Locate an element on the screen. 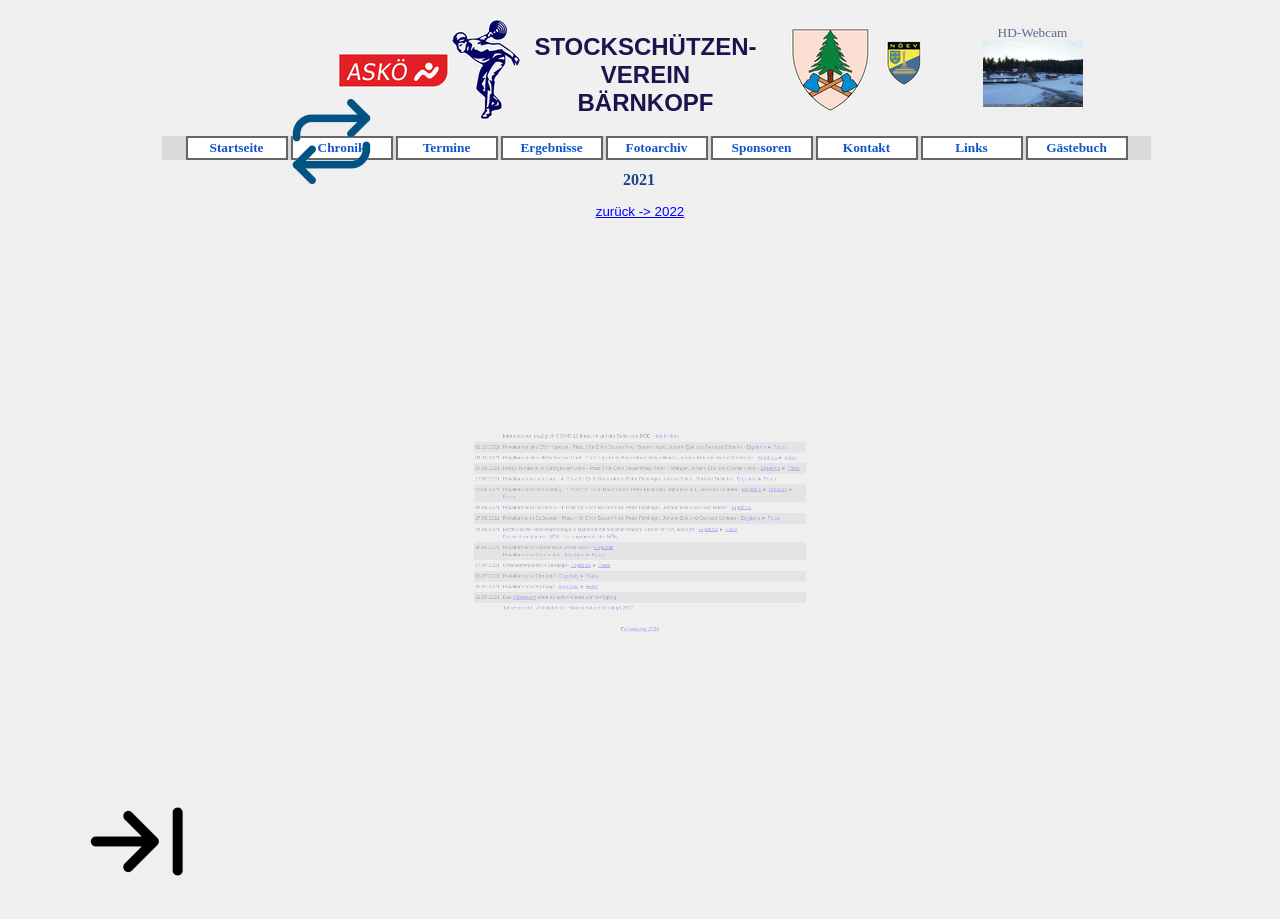 This screenshot has width=1280, height=919. enable repeat or loop playback is located at coordinates (331, 141).